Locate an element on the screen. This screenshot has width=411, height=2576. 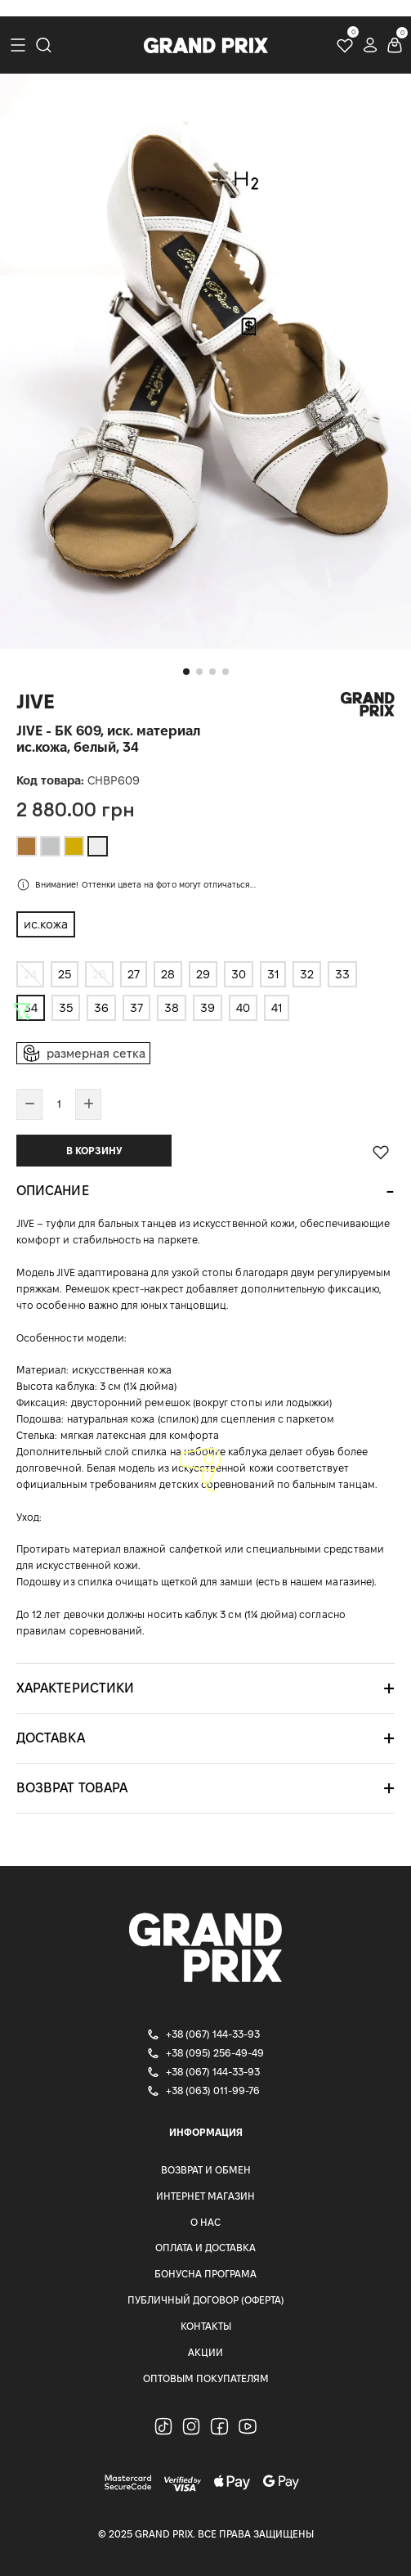
access hair styling or beauty tools is located at coordinates (201, 1467).